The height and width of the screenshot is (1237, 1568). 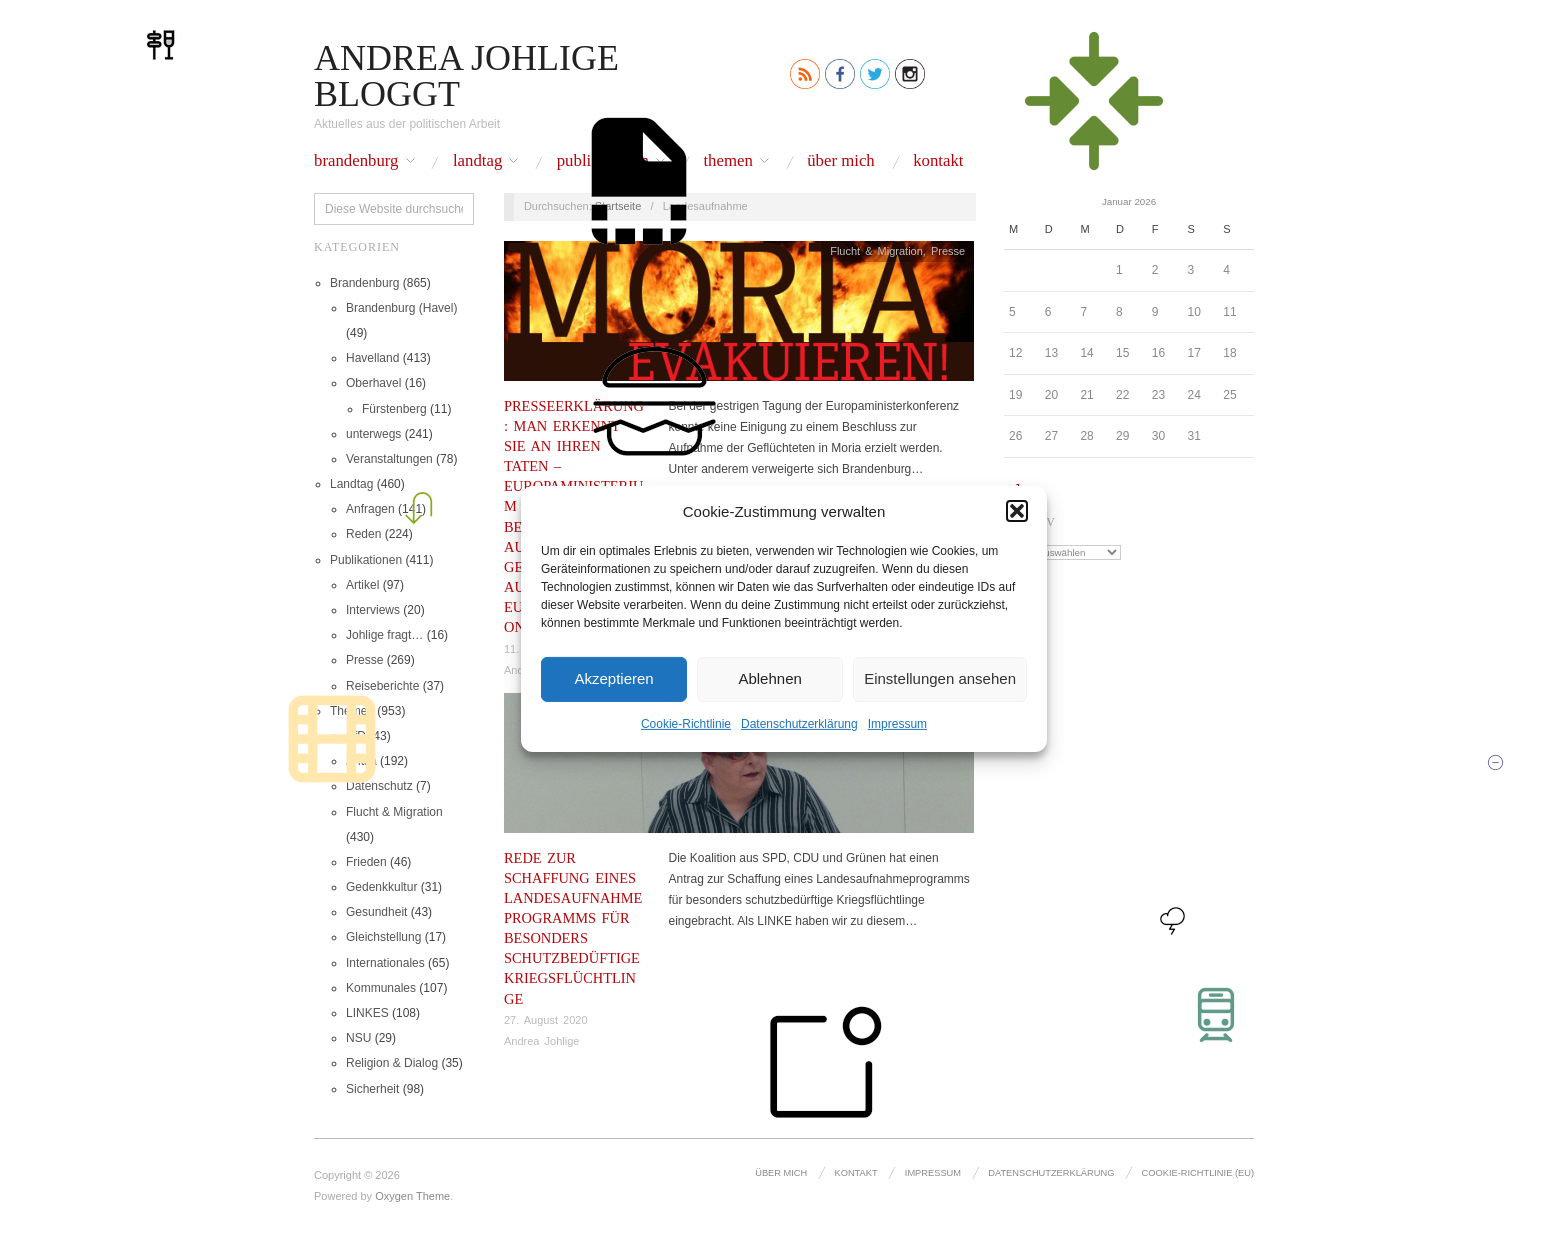 What do you see at coordinates (161, 45) in the screenshot?
I see `browse tapas or small plates menu` at bounding box center [161, 45].